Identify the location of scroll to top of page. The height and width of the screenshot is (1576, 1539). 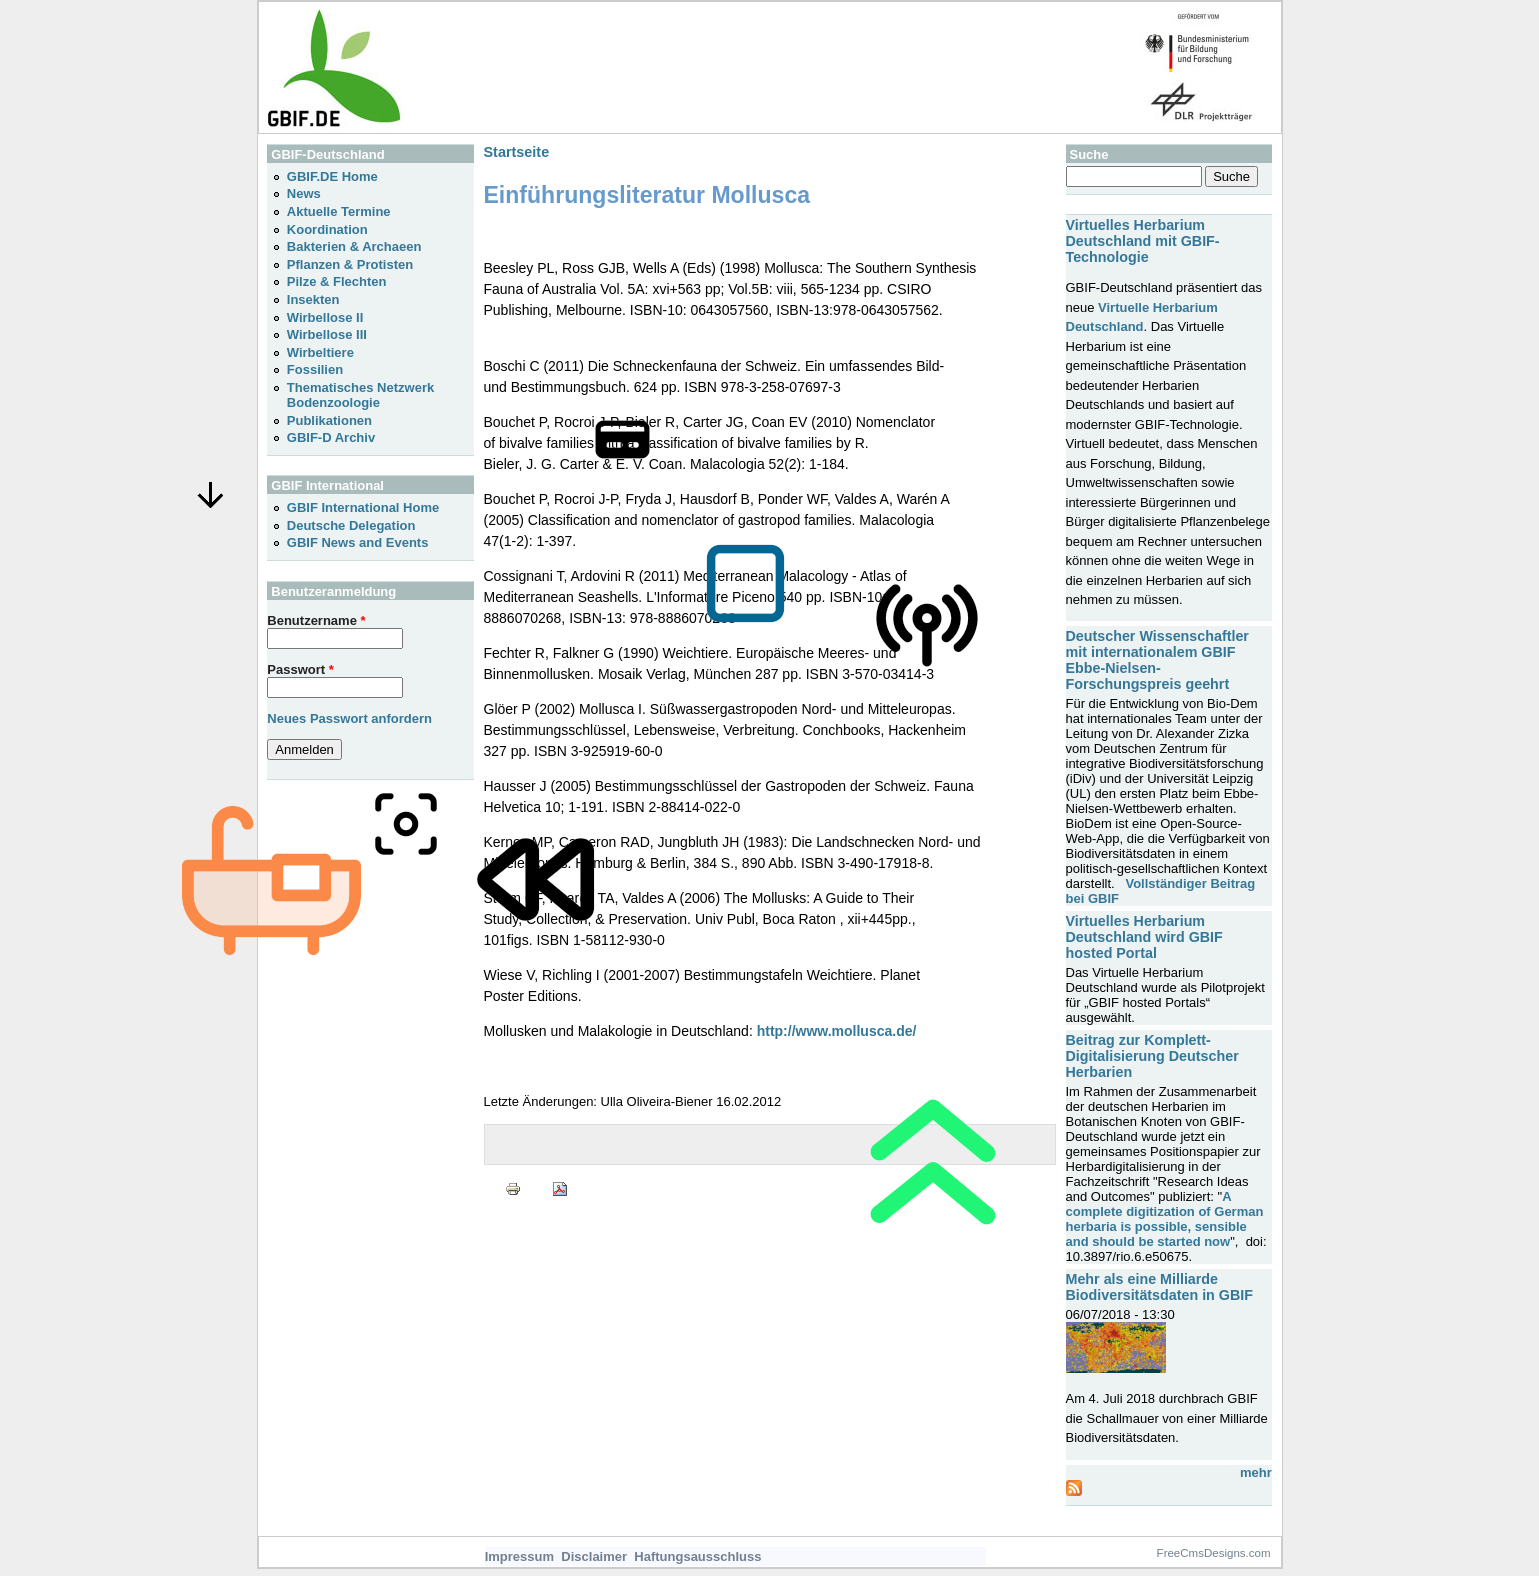
(933, 1162).